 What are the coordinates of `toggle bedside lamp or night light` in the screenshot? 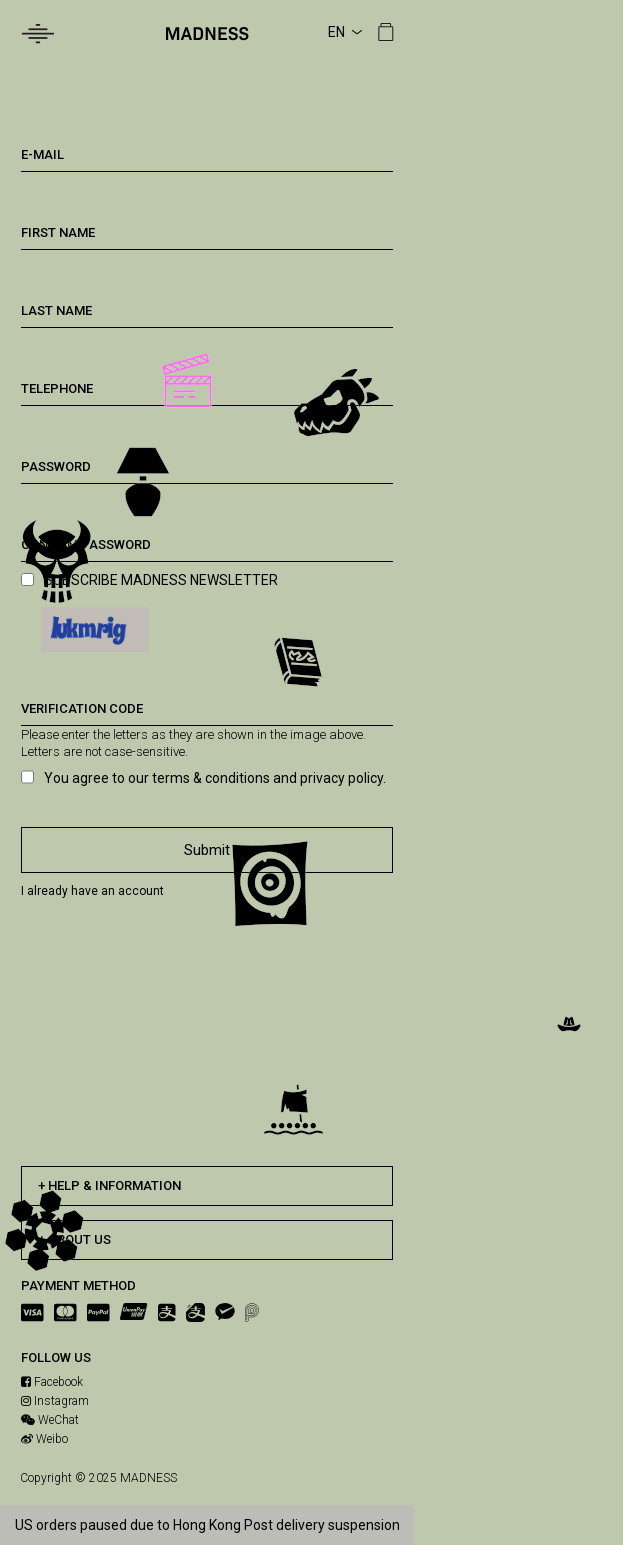 It's located at (143, 482).